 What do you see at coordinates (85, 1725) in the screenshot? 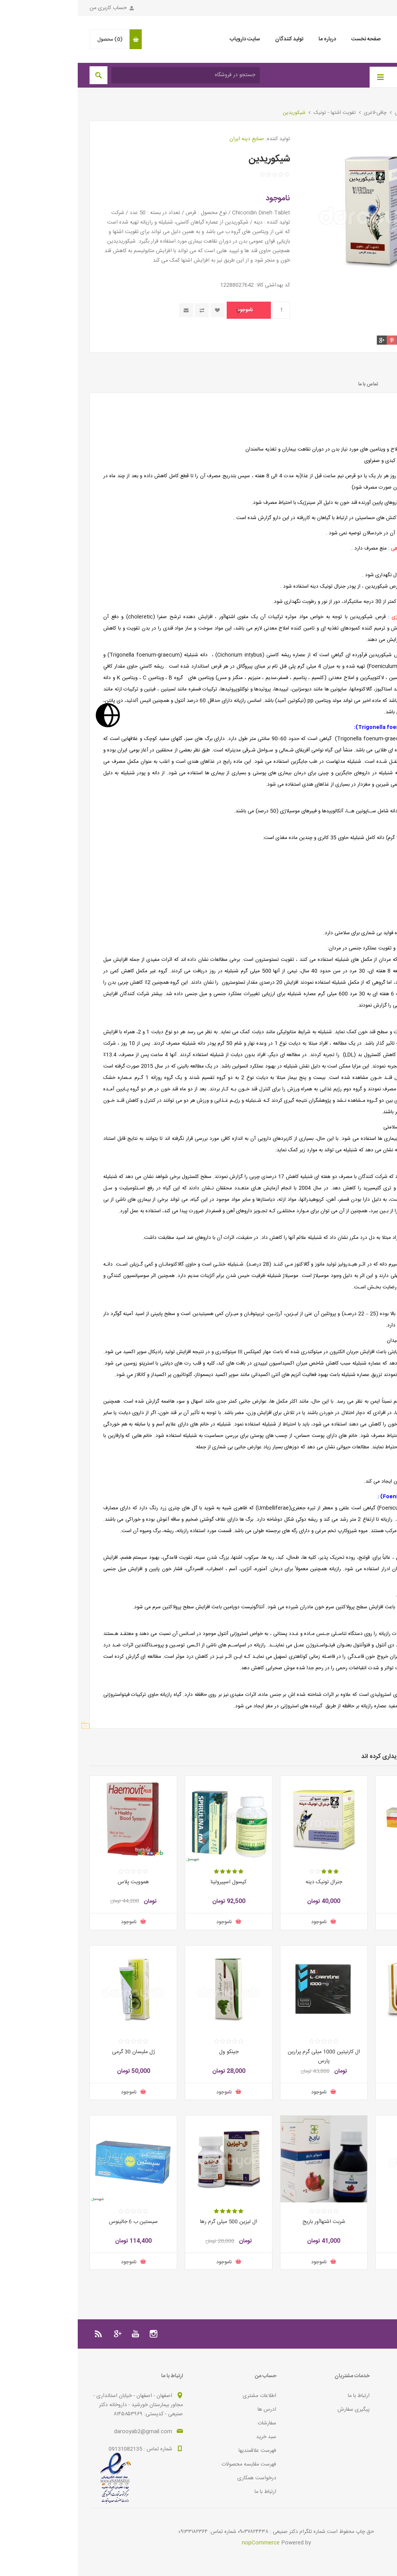
I see `remove a file from this folder` at bounding box center [85, 1725].